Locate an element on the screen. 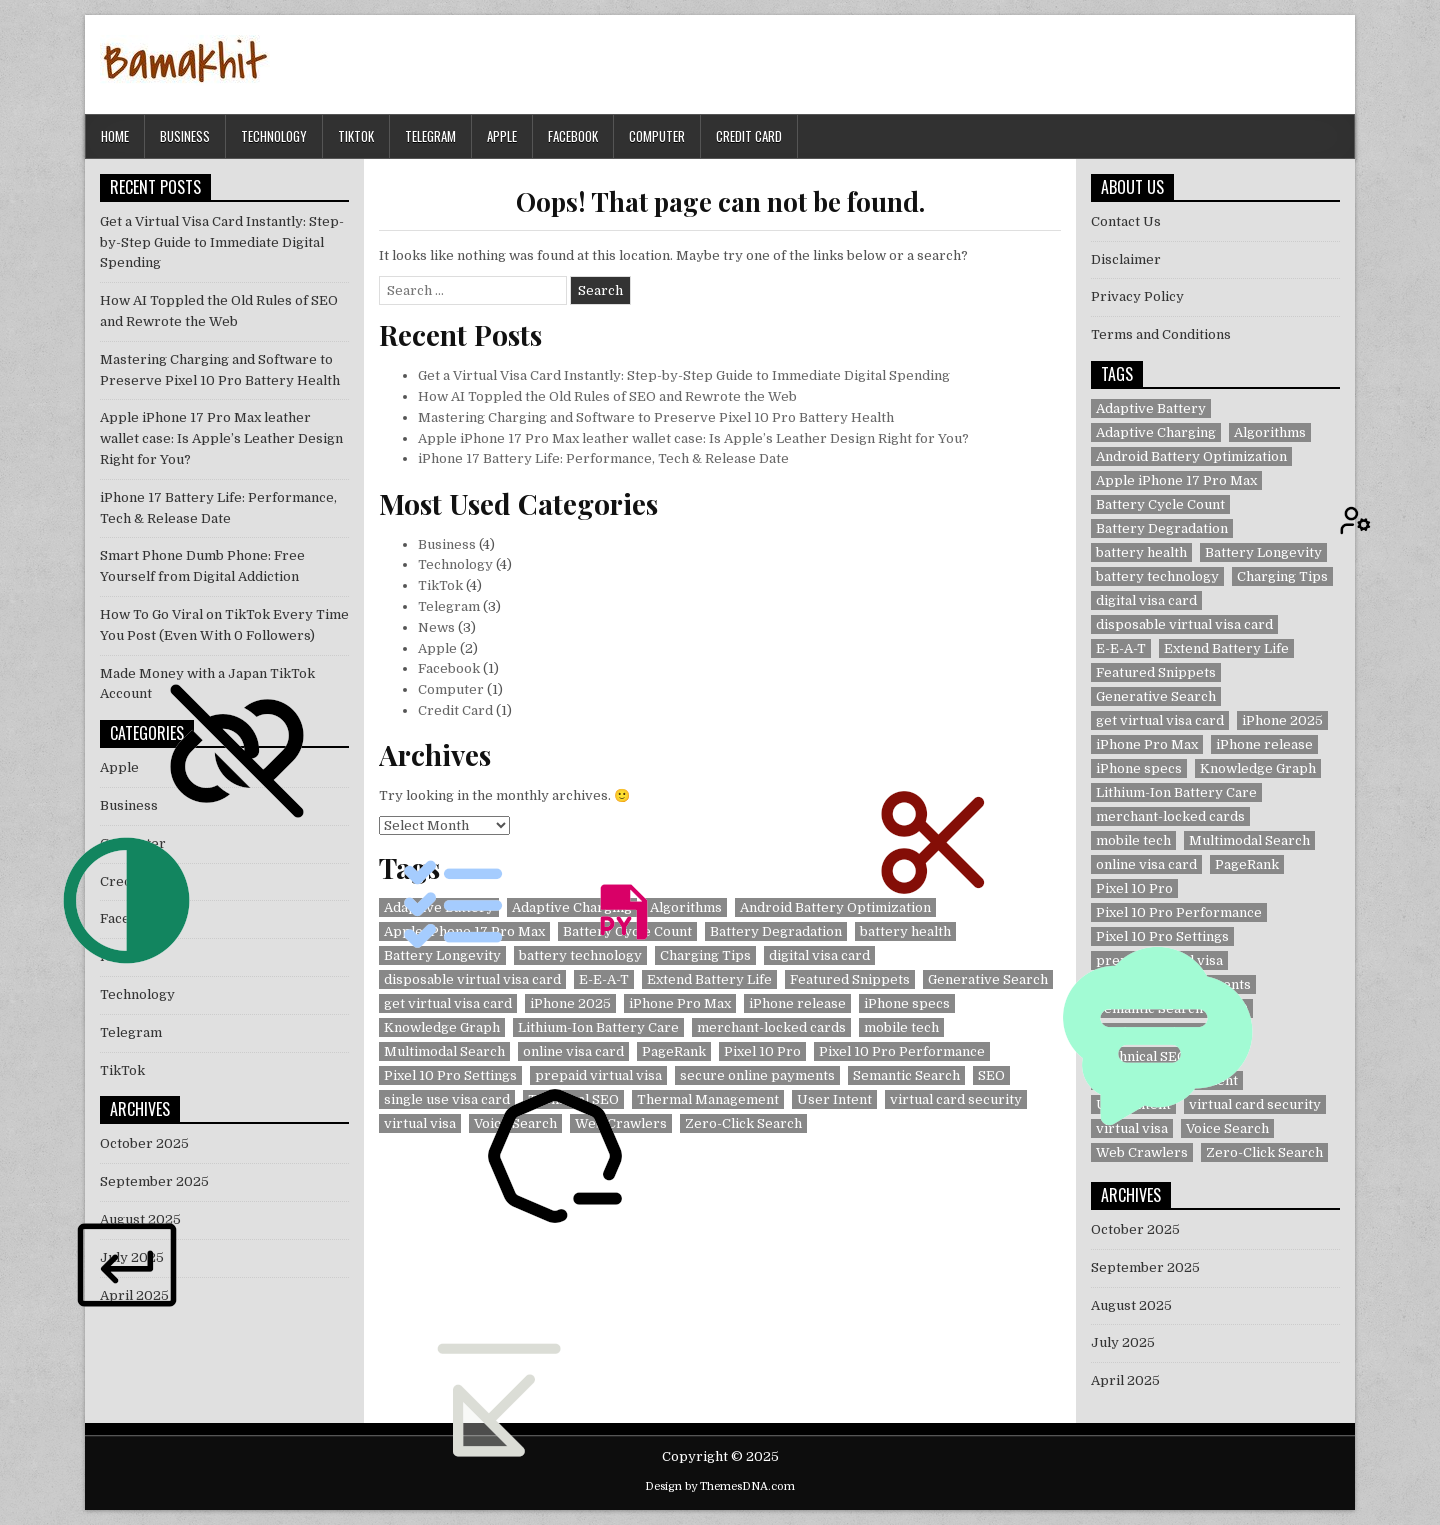 The width and height of the screenshot is (1440, 1525). open chat or messaging is located at coordinates (1154, 1036).